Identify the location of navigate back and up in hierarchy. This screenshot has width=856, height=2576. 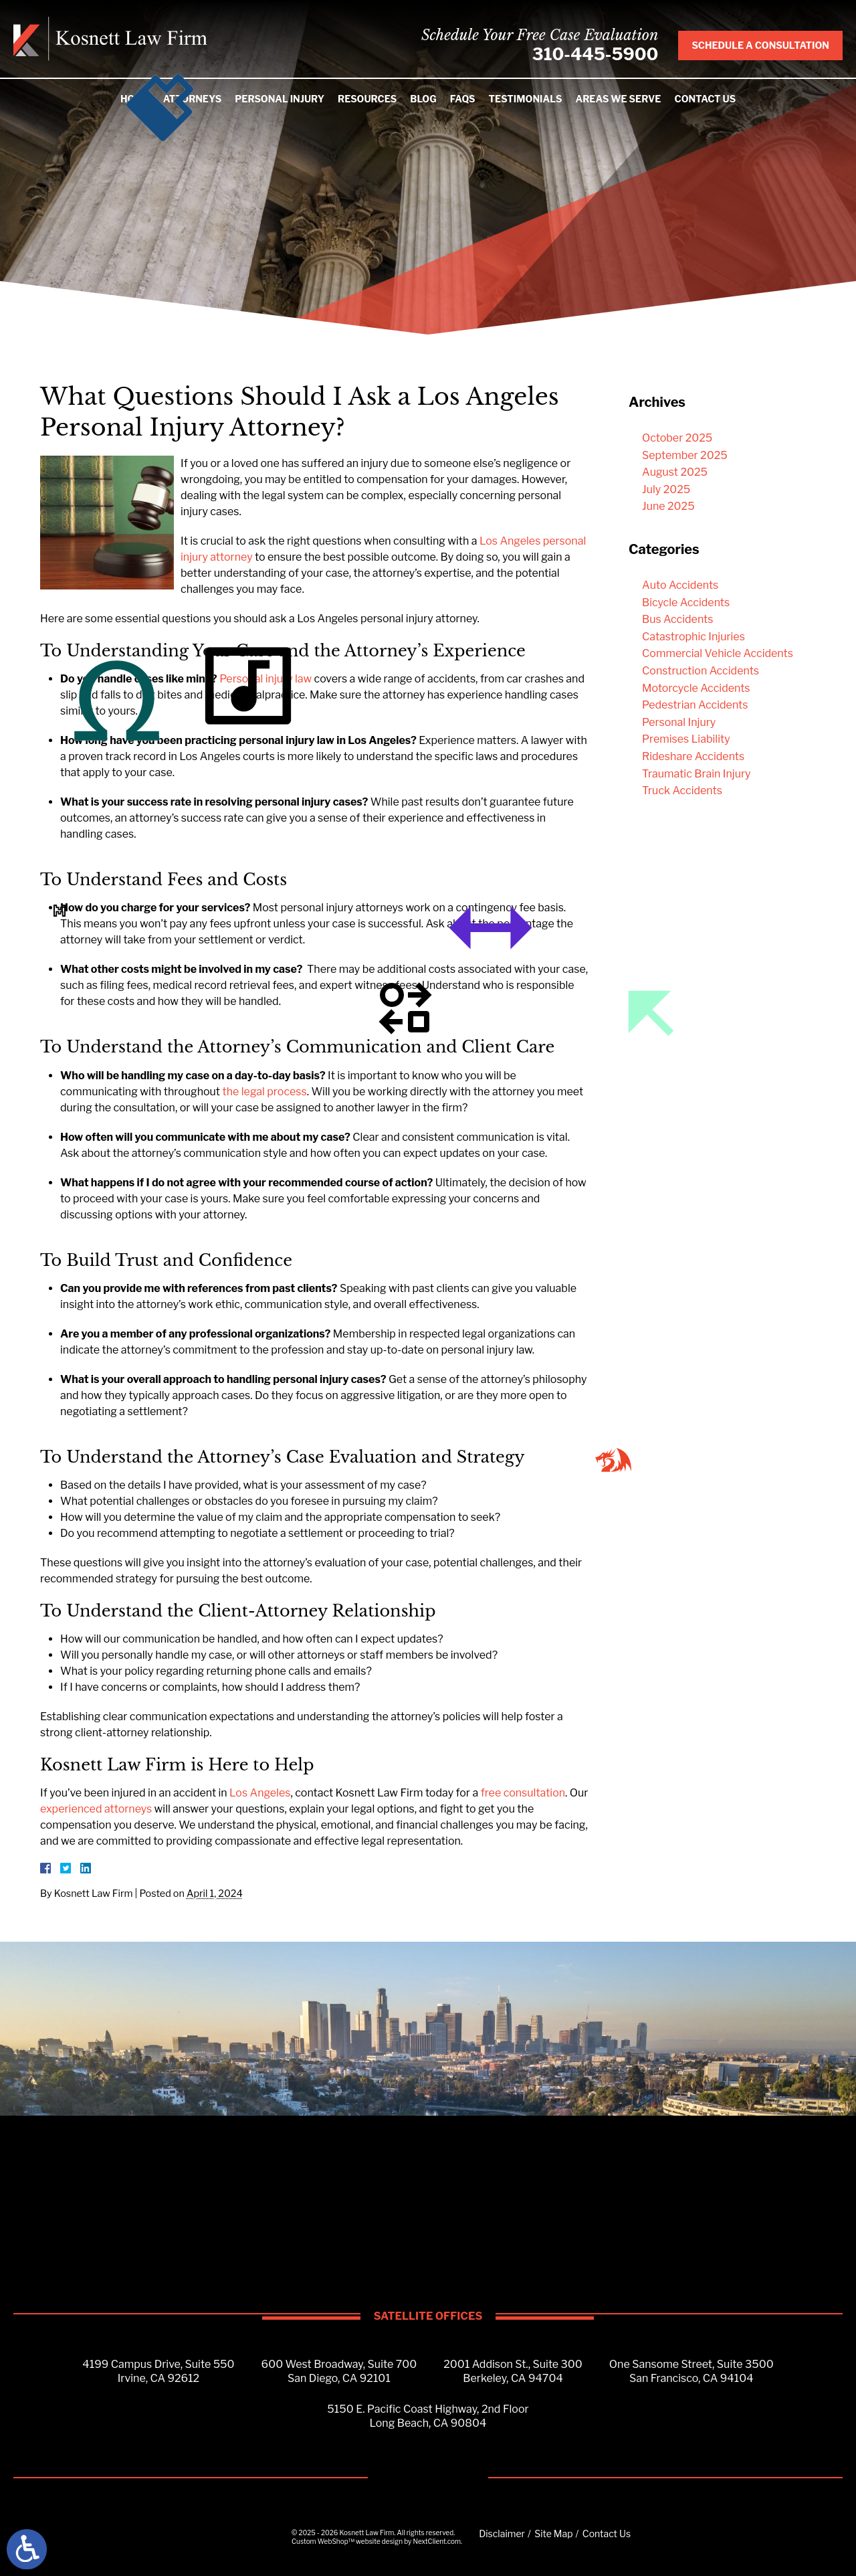
(651, 1013).